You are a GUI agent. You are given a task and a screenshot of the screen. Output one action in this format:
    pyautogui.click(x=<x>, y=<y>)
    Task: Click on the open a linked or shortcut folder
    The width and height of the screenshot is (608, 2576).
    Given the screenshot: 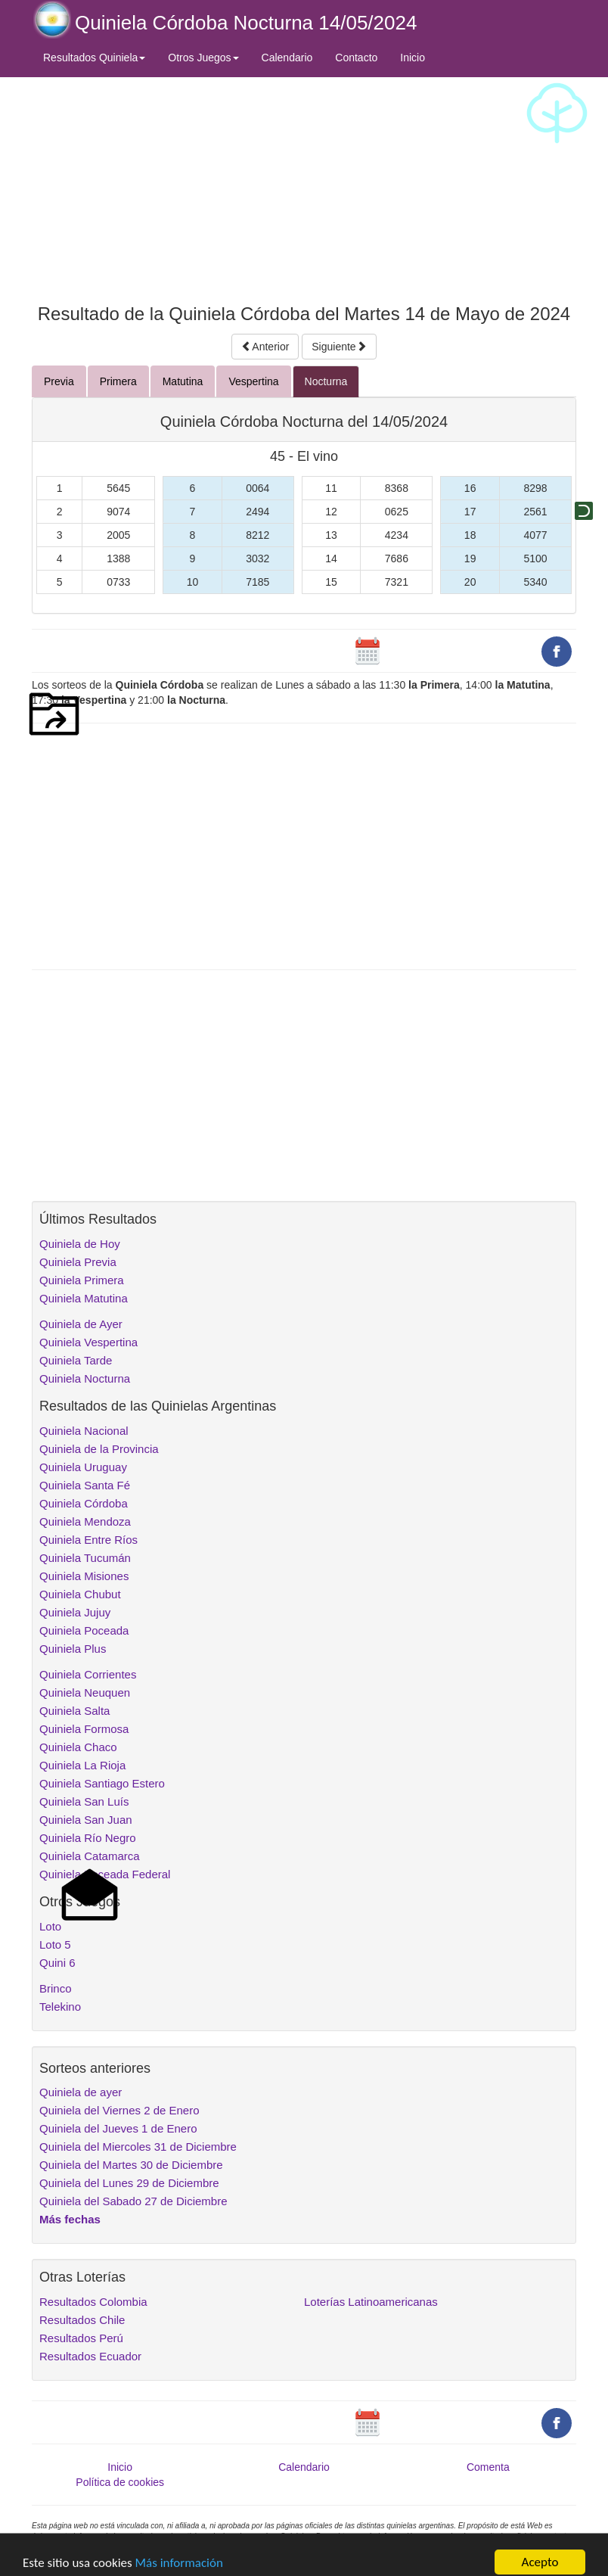 What is the action you would take?
    pyautogui.click(x=54, y=714)
    